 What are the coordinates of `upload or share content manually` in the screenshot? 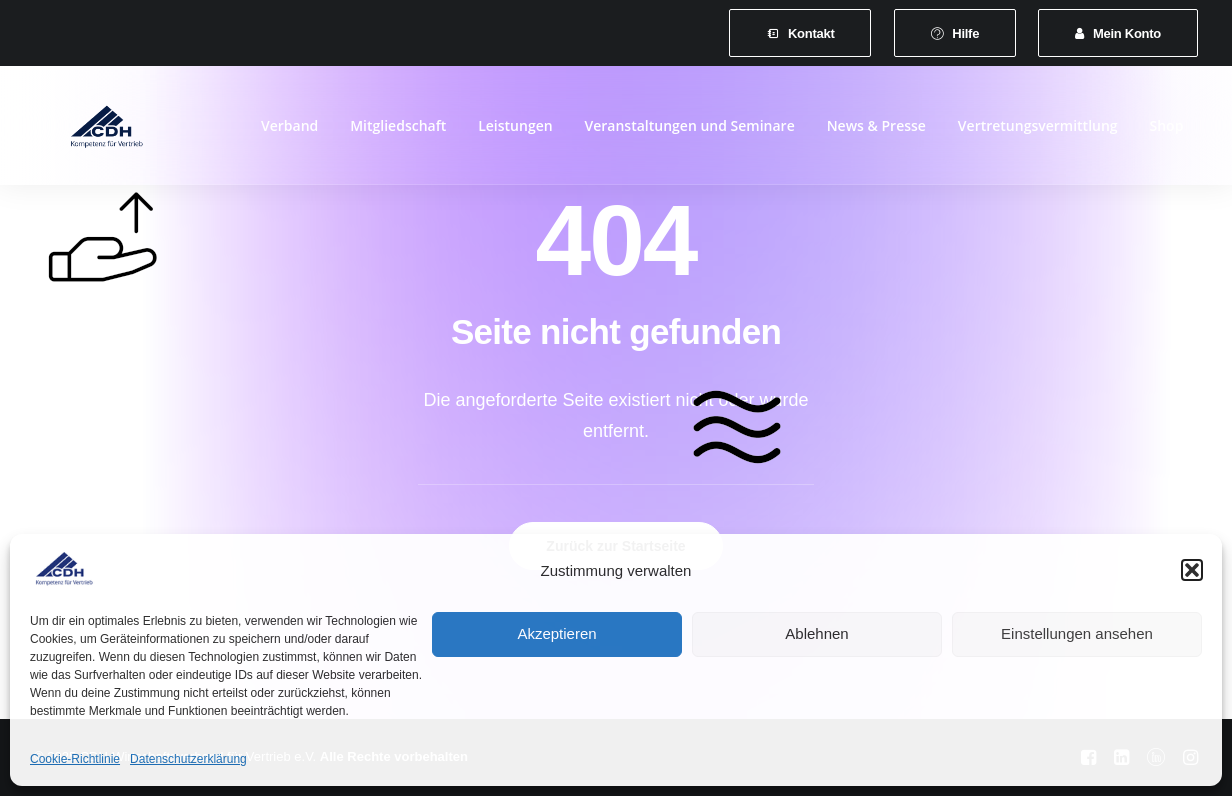 It's located at (106, 242).